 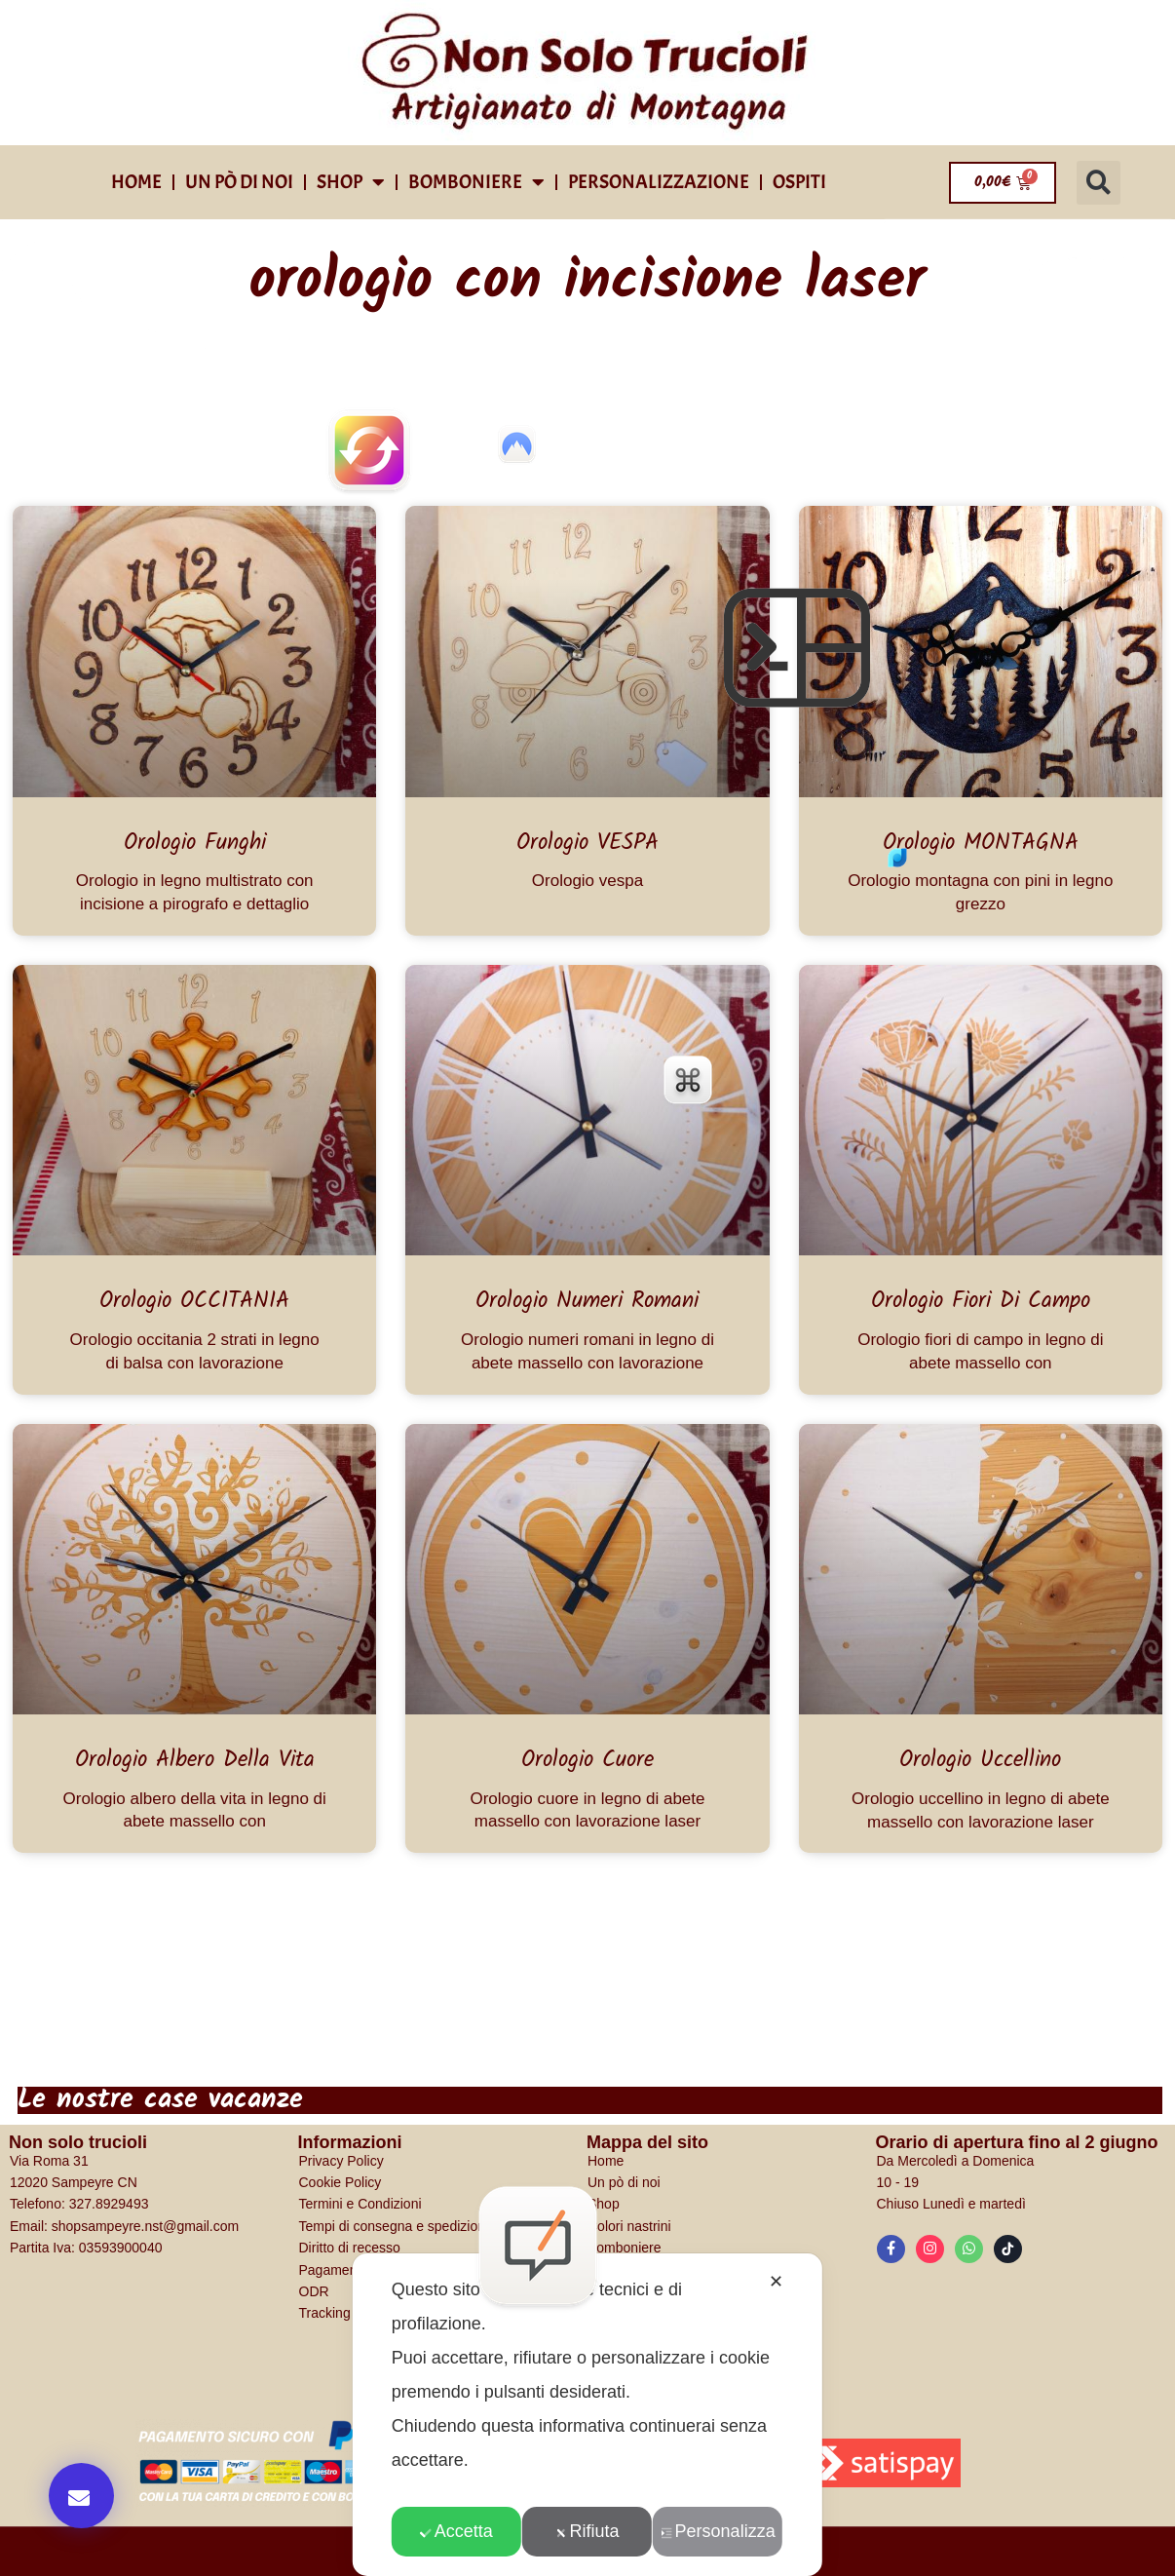 I want to click on open nordvpn application, so click(x=516, y=443).